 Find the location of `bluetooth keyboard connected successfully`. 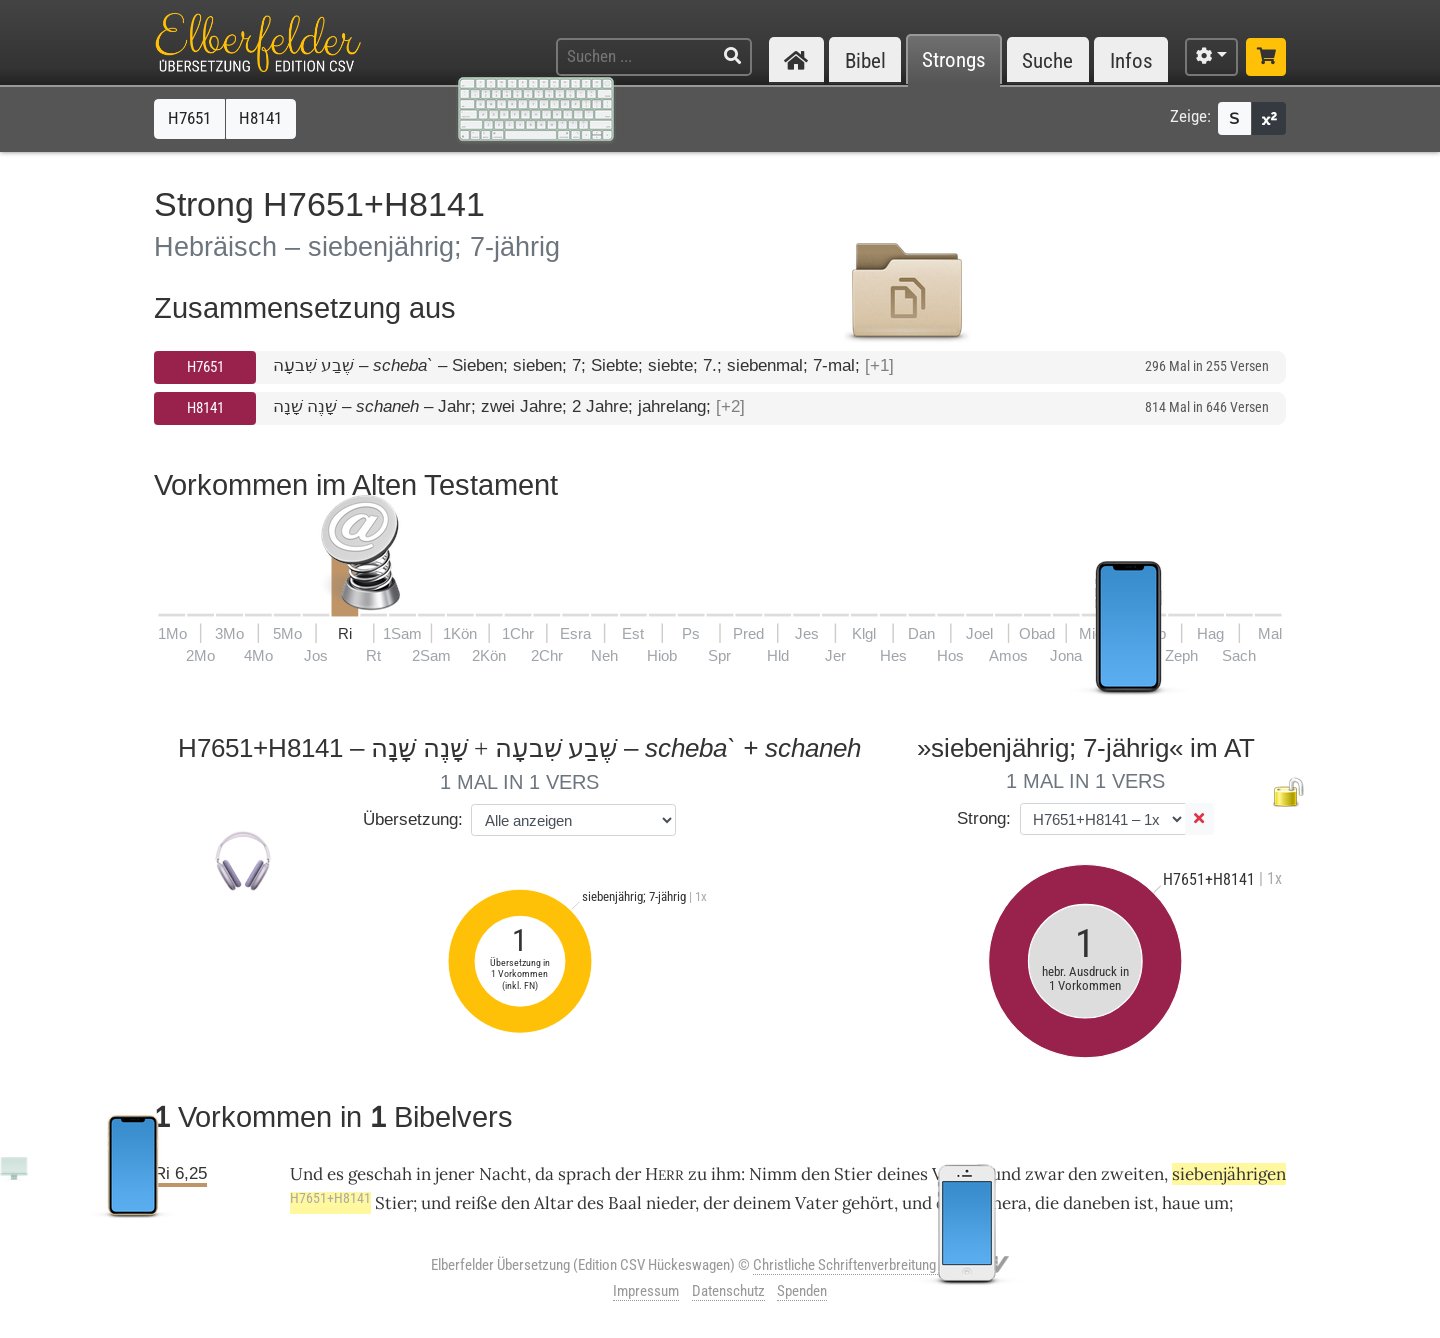

bluetooth keyboard connected successfully is located at coordinates (536, 109).